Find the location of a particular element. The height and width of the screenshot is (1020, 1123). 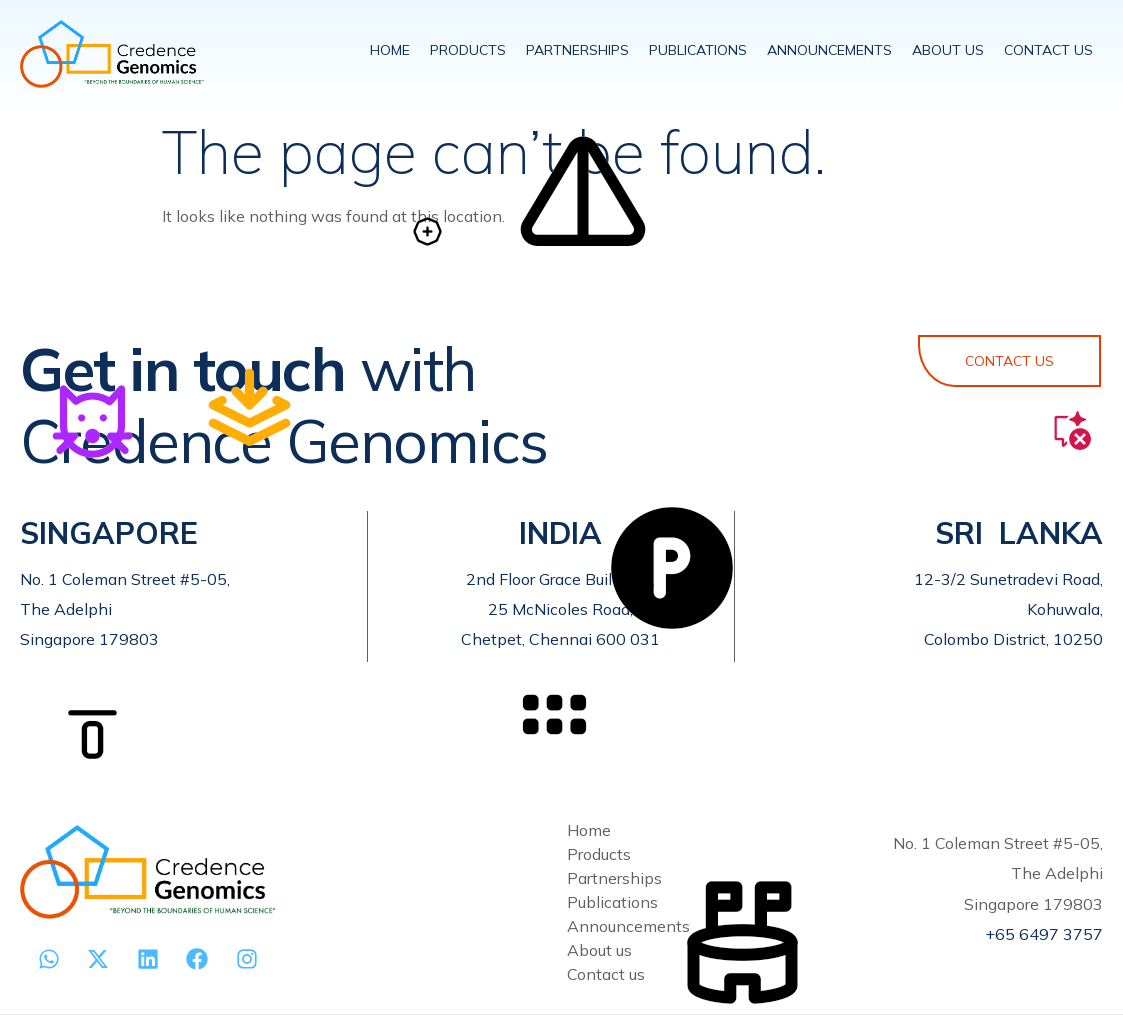

view pet or animal-related content is located at coordinates (92, 421).